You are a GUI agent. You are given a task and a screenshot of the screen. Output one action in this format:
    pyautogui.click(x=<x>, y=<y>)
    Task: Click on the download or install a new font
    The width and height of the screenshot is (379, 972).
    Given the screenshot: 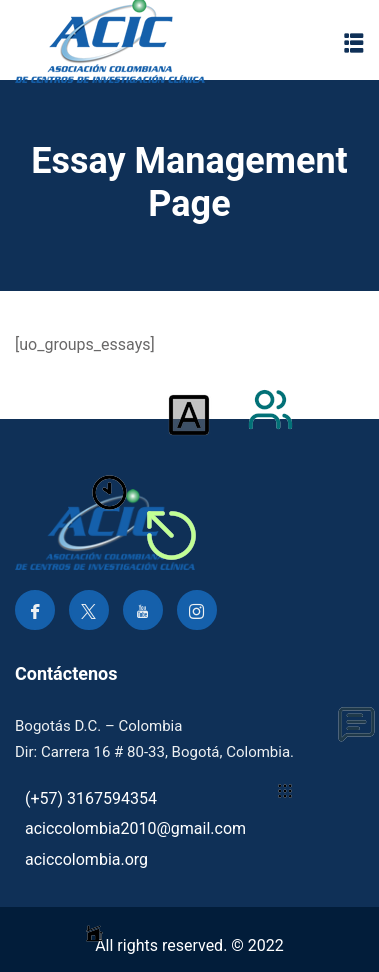 What is the action you would take?
    pyautogui.click(x=189, y=415)
    